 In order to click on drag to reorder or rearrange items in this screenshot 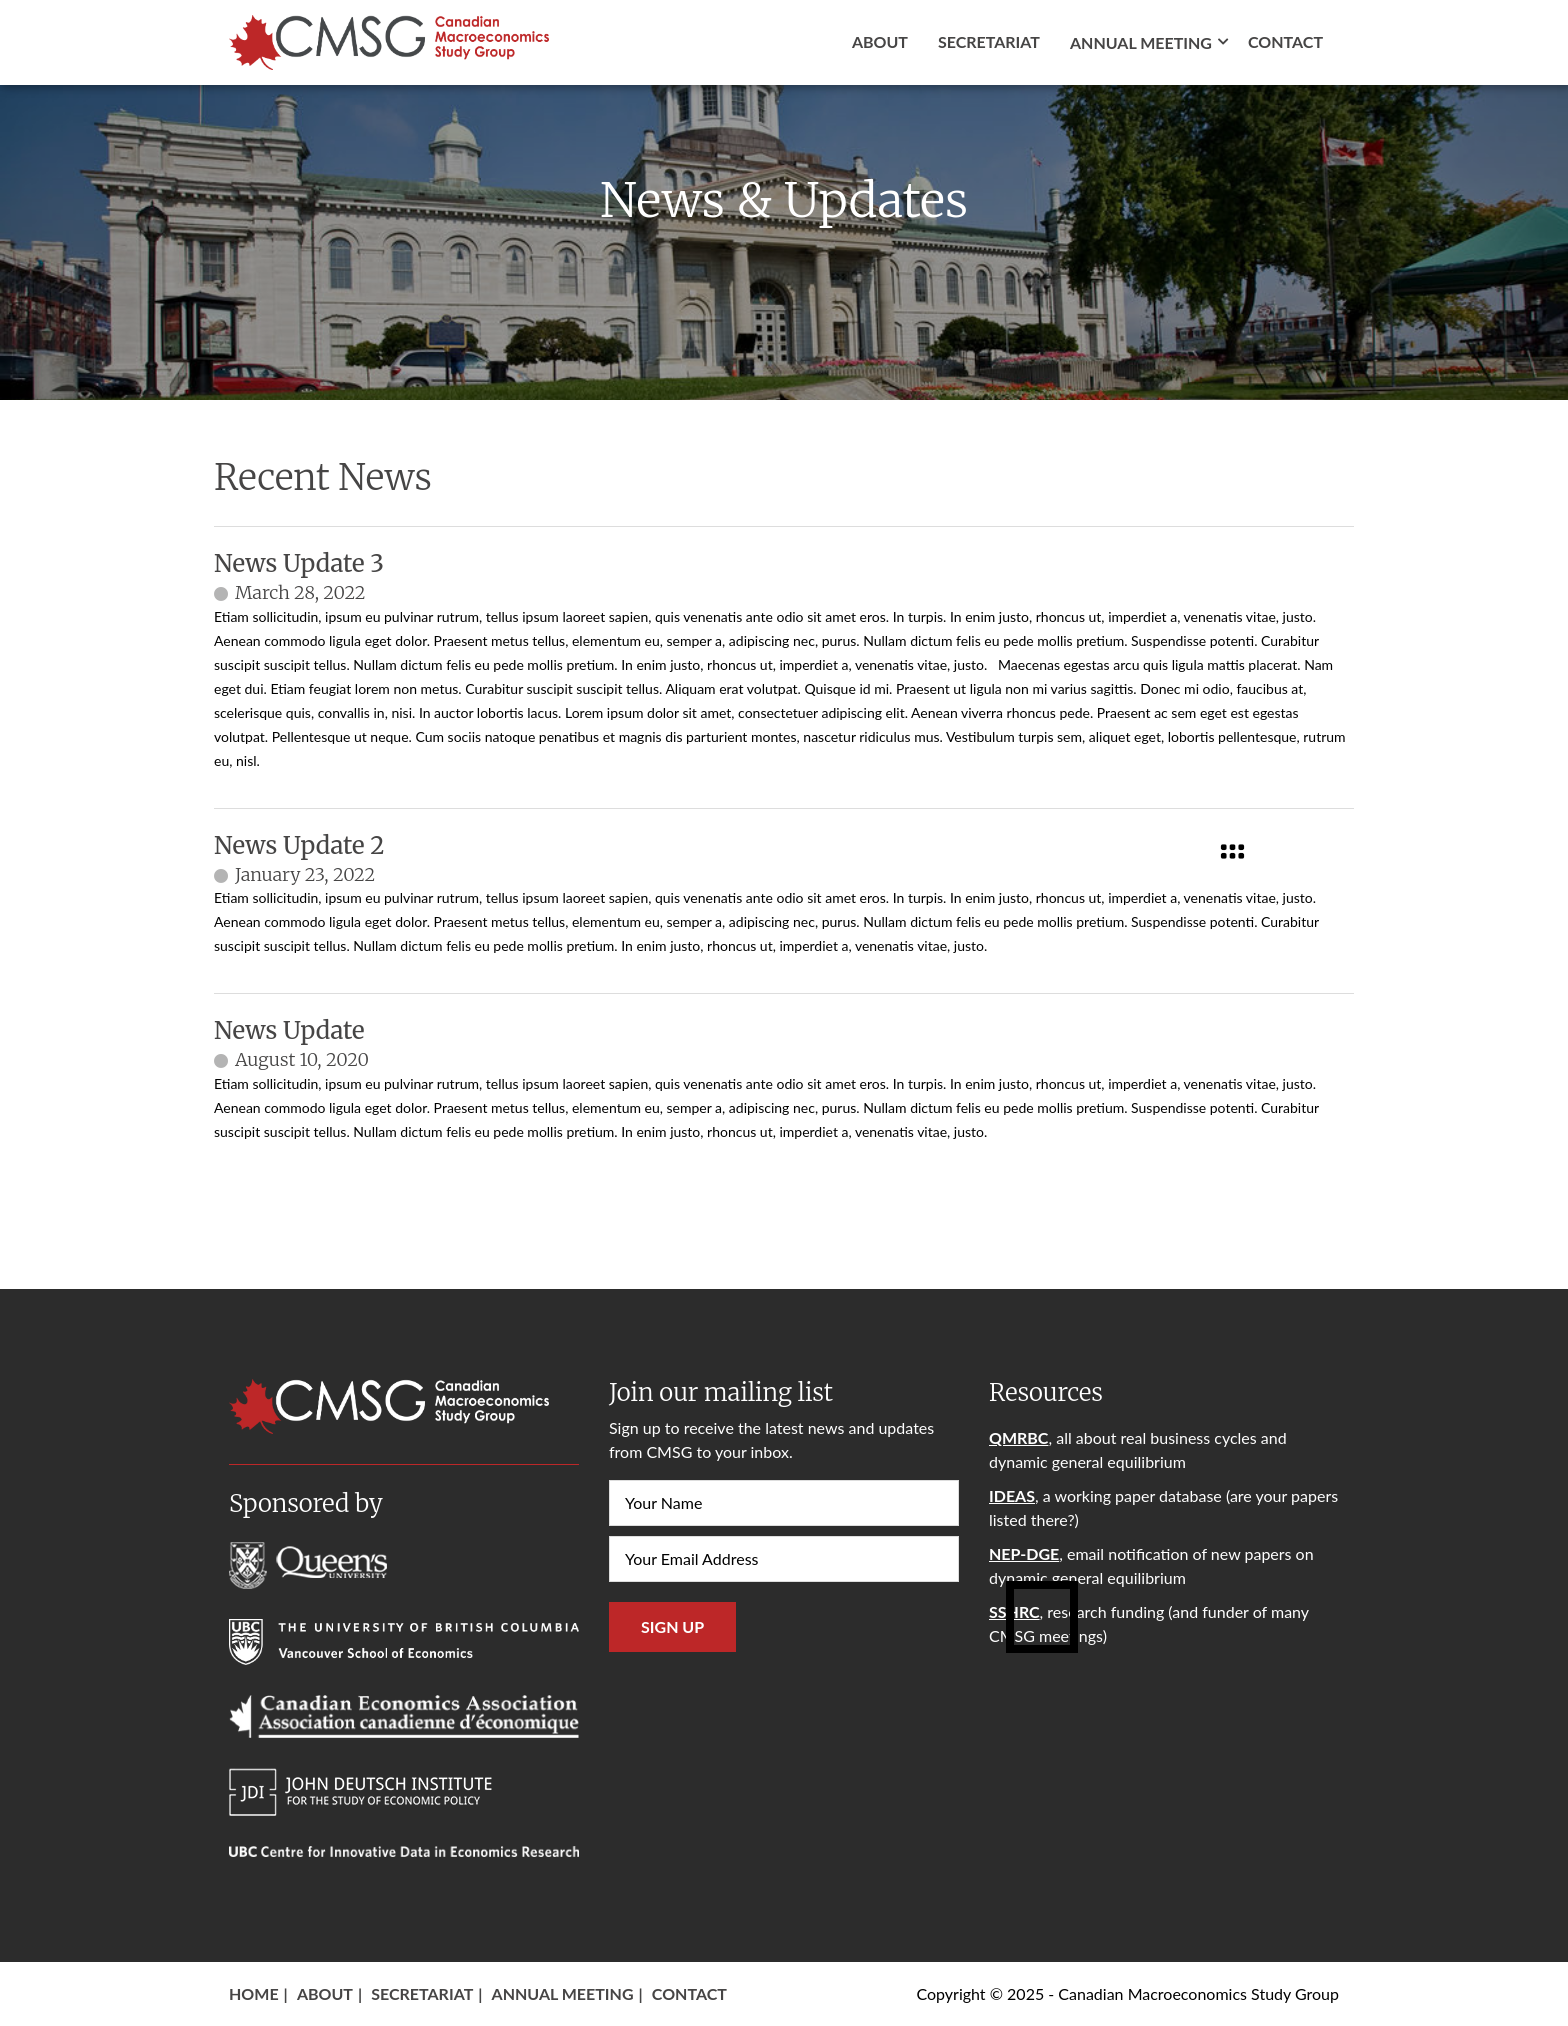, I will do `click(1232, 851)`.